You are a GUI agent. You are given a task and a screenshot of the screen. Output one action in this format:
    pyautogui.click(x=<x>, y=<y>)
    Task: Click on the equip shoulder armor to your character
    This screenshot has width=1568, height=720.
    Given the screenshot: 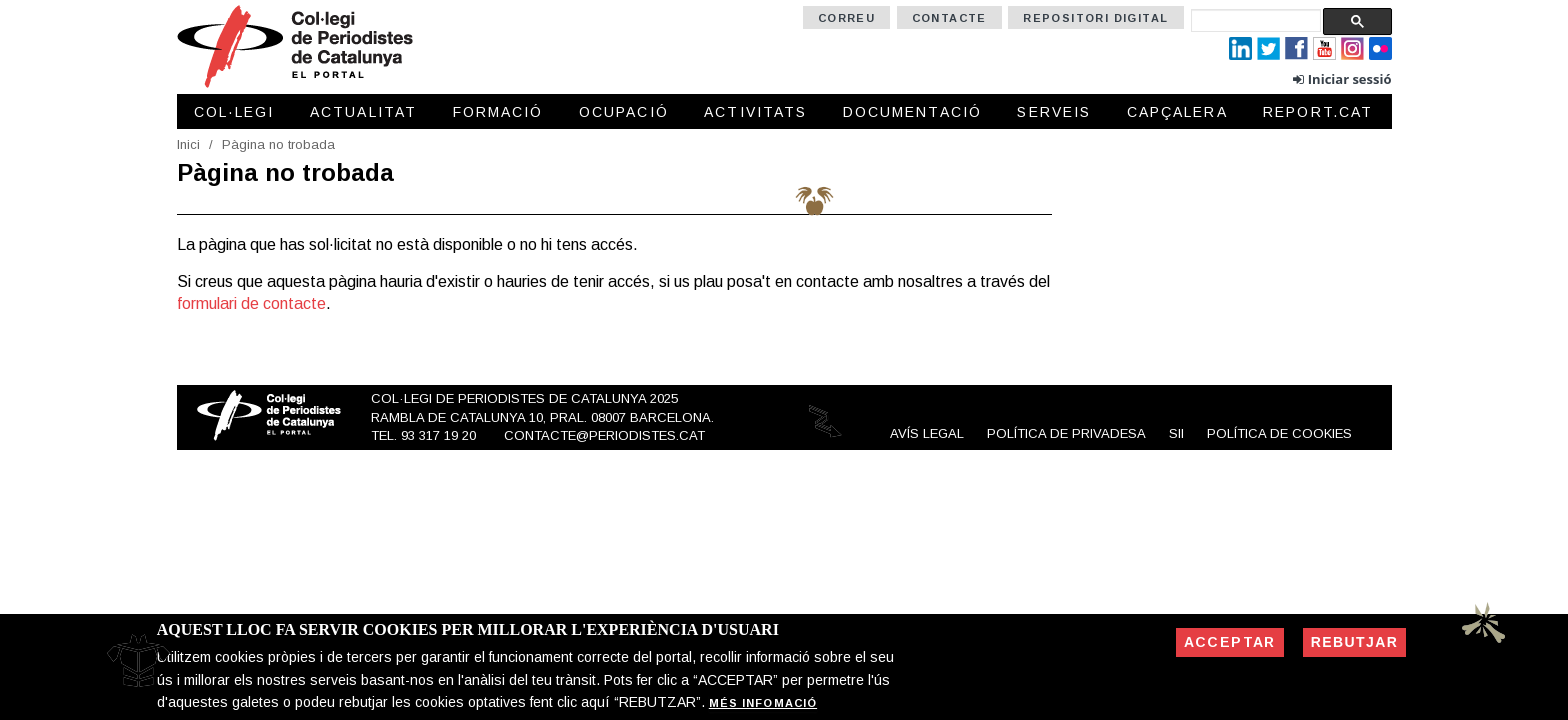 What is the action you would take?
    pyautogui.click(x=138, y=660)
    